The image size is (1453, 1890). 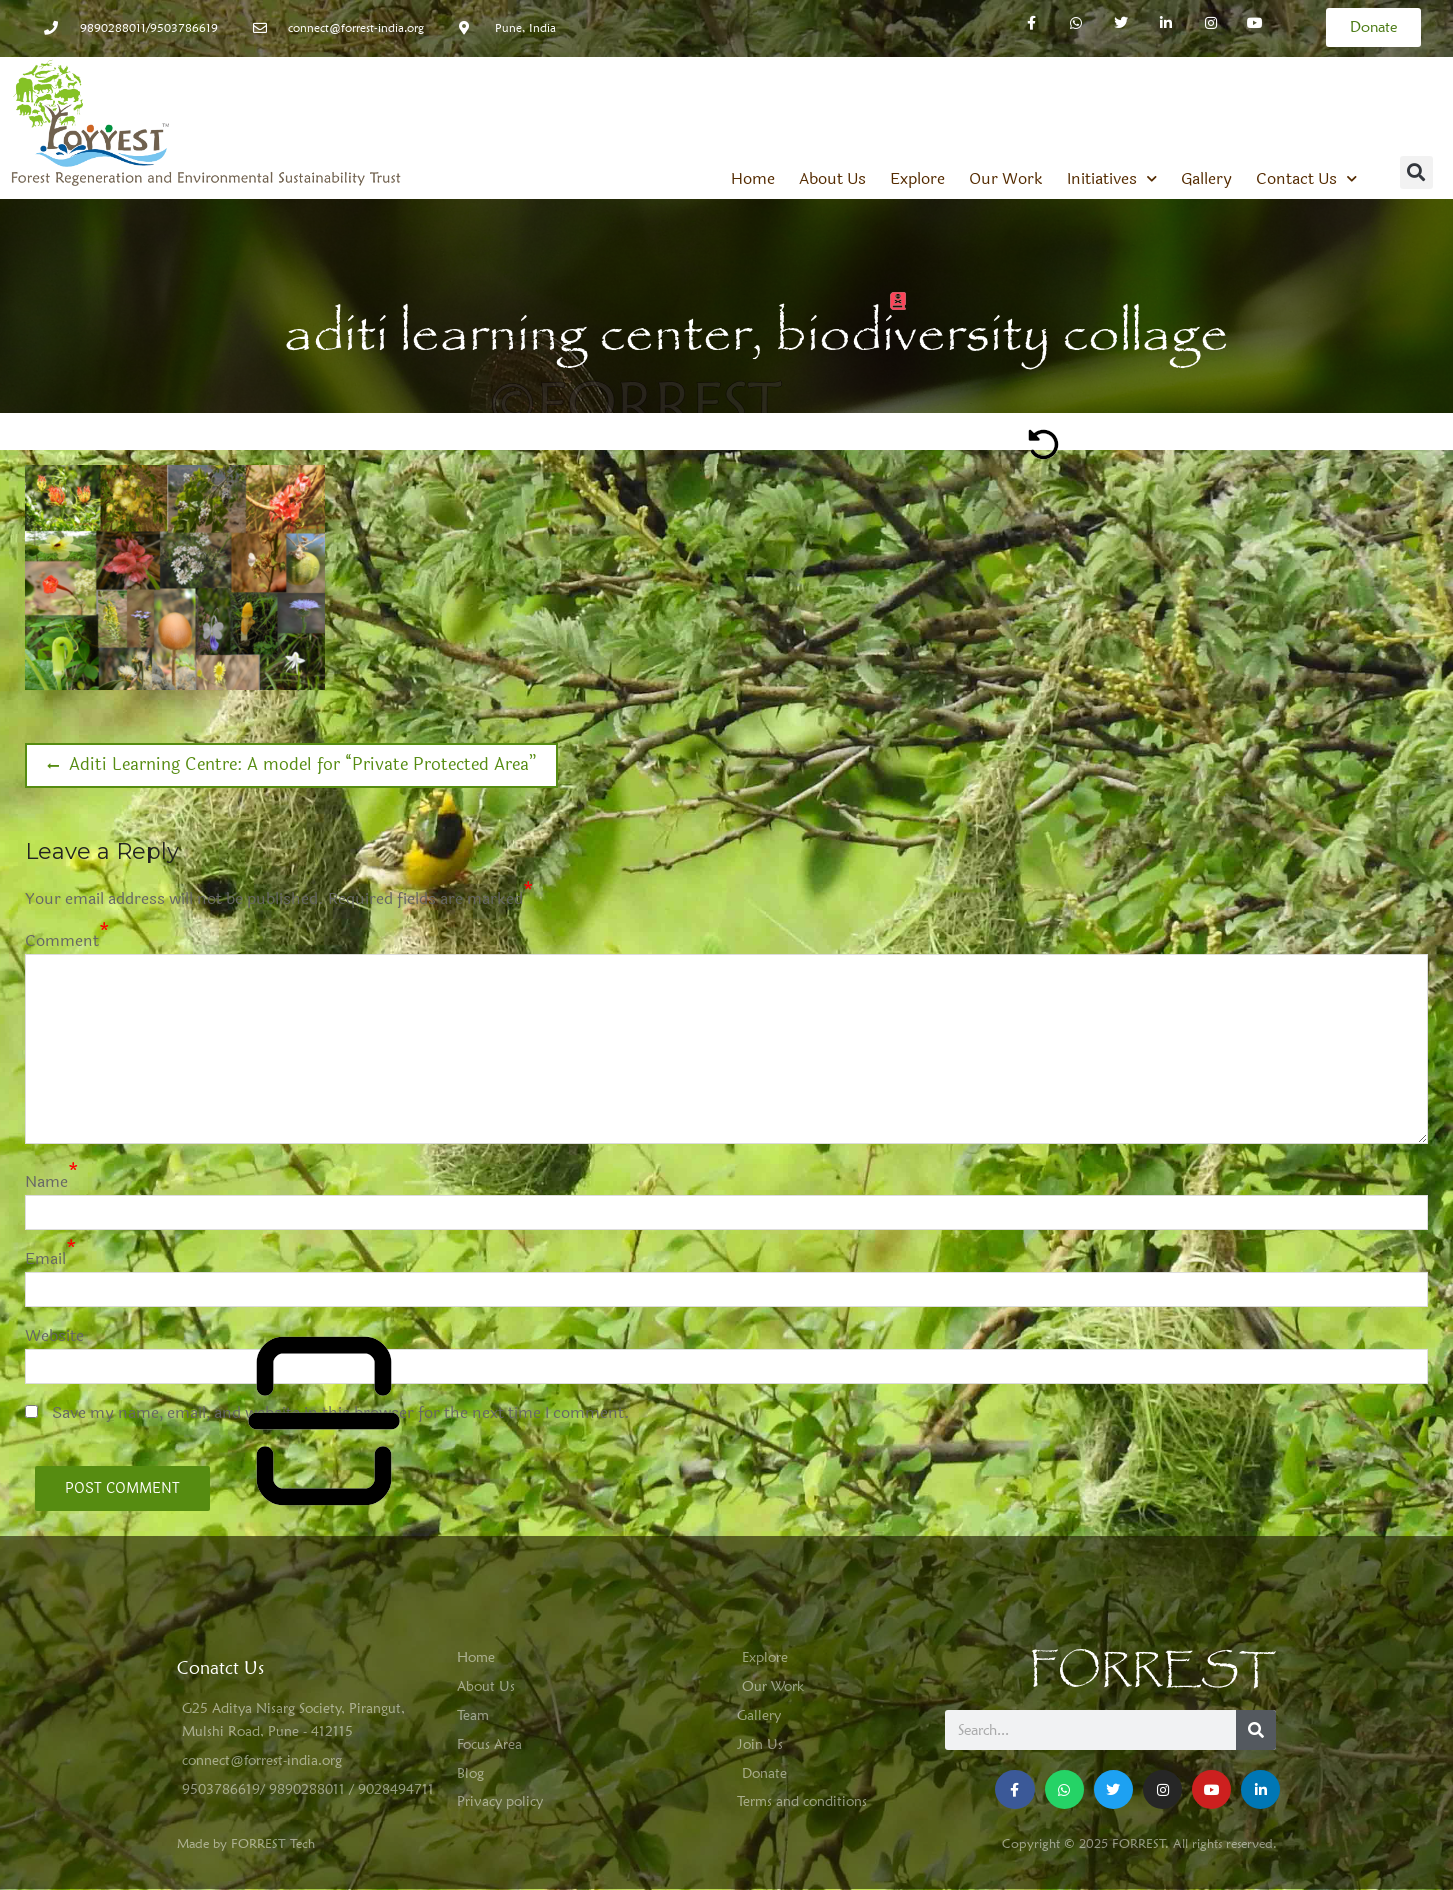 What do you see at coordinates (1043, 444) in the screenshot?
I see `undo the last action` at bounding box center [1043, 444].